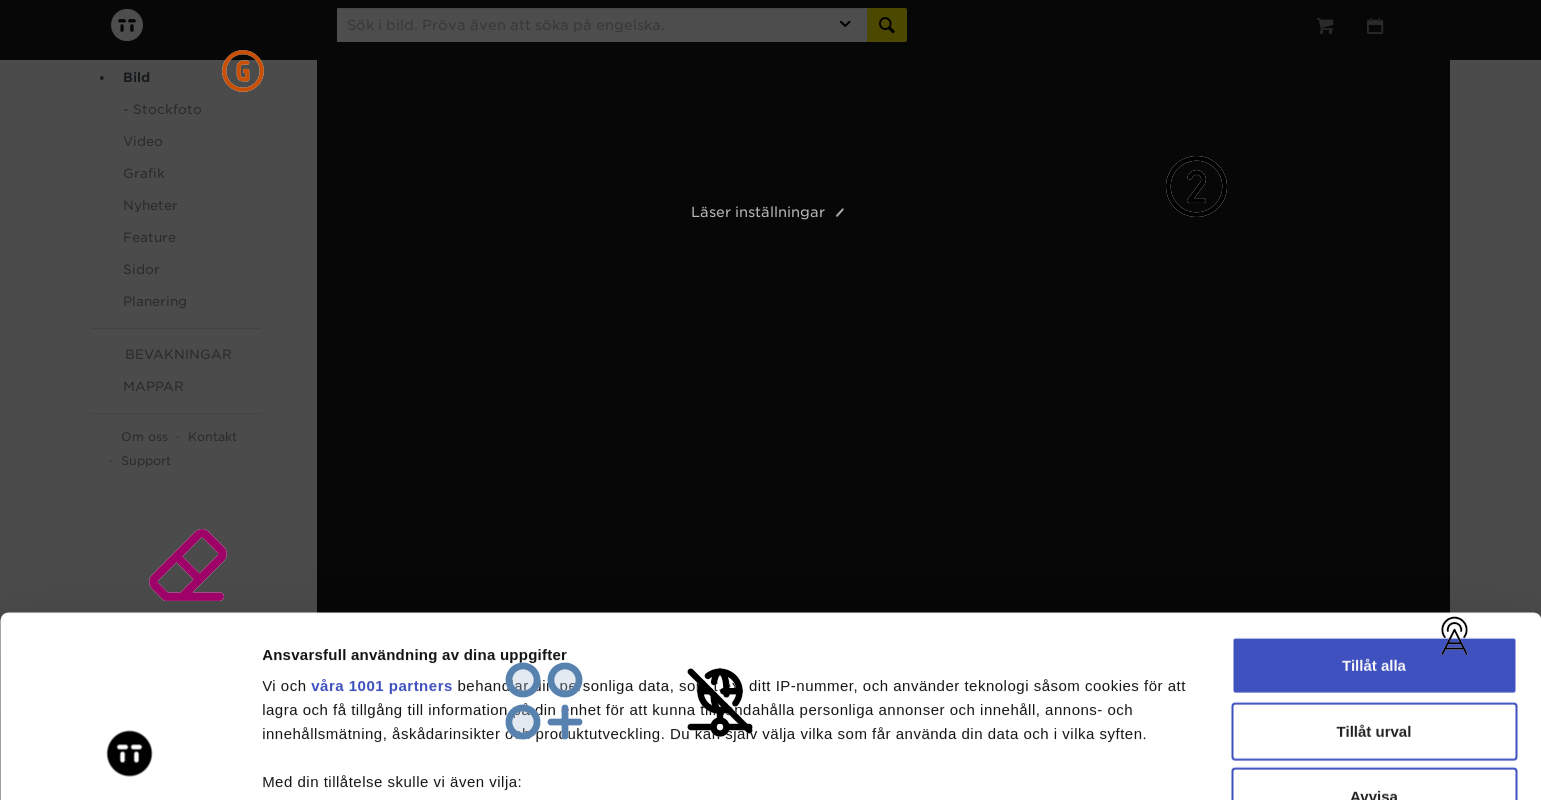 This screenshot has width=1541, height=800. I want to click on google account or google-related feature, so click(243, 71).